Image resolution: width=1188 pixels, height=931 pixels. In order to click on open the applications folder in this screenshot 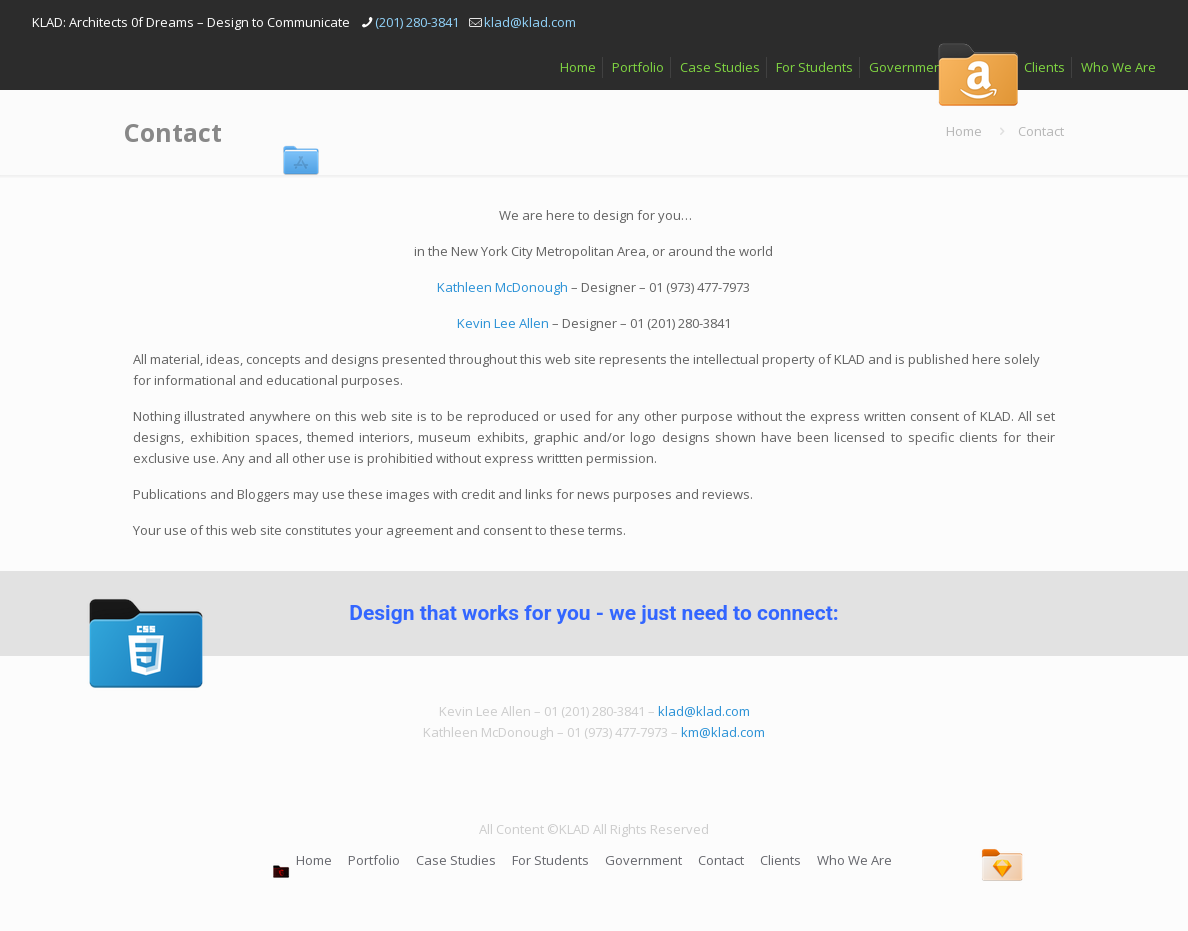, I will do `click(301, 160)`.